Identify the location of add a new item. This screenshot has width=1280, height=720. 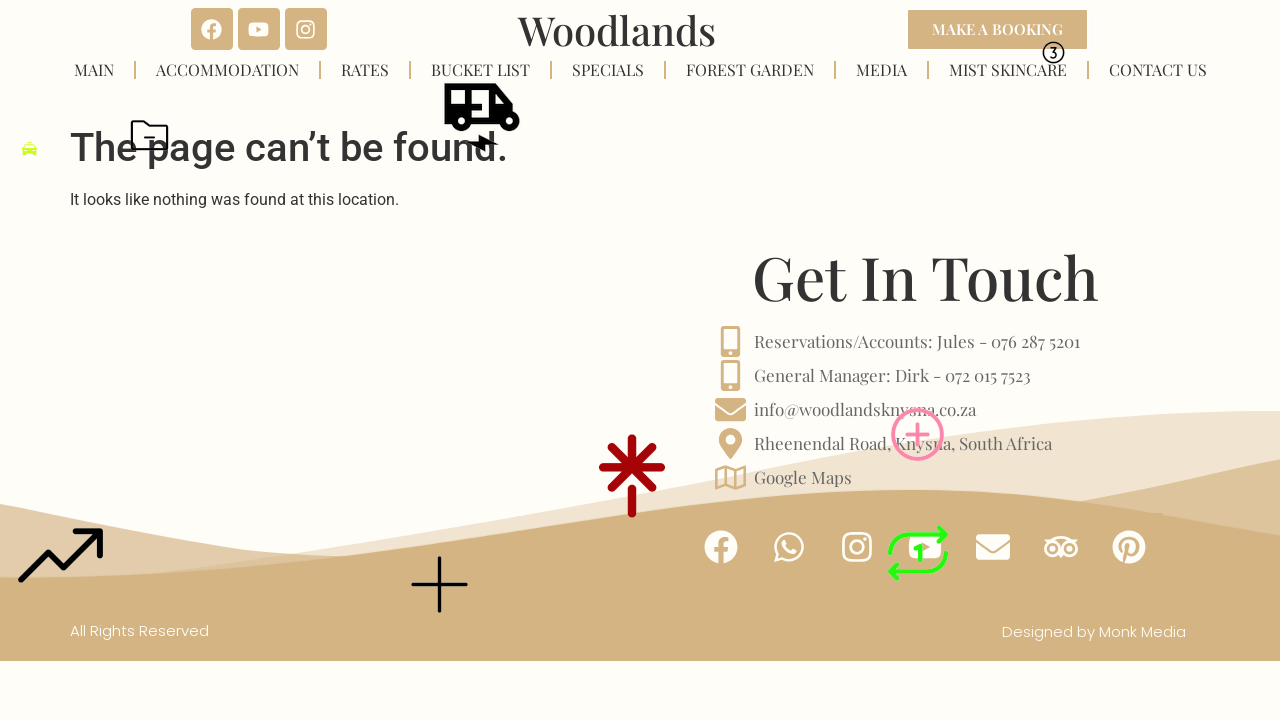
(917, 434).